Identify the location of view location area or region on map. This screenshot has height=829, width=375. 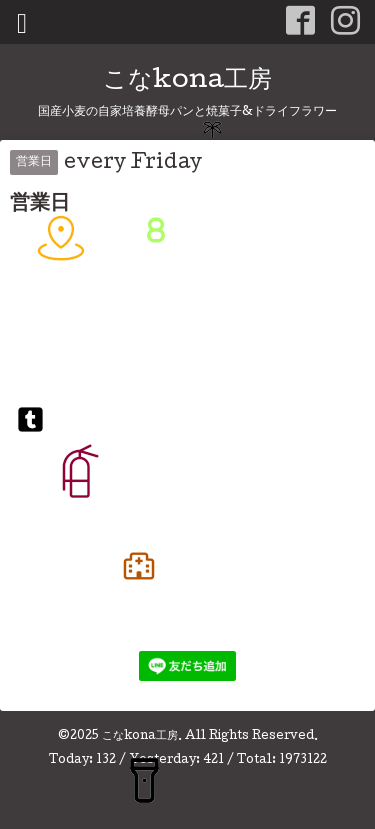
(61, 239).